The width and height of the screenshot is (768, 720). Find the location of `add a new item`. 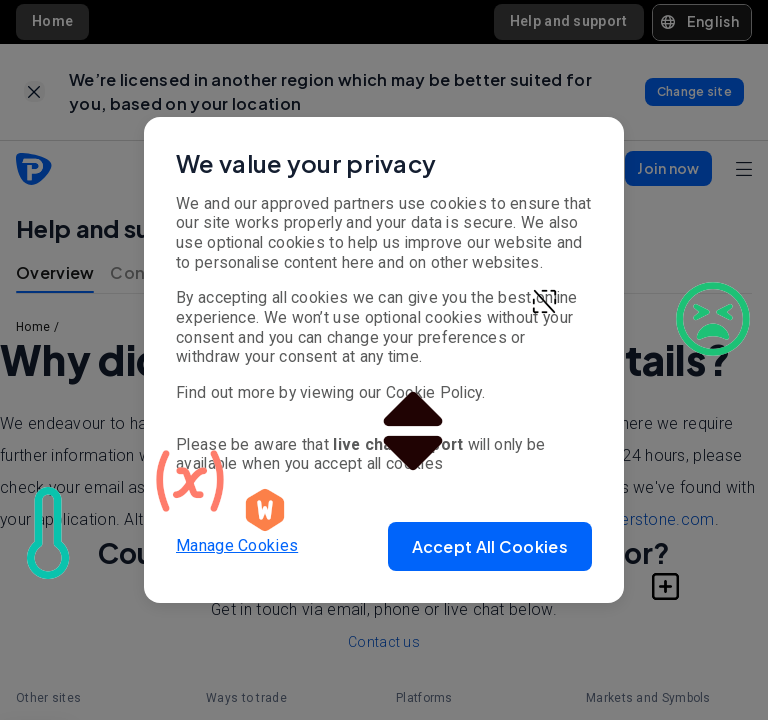

add a new item is located at coordinates (665, 586).